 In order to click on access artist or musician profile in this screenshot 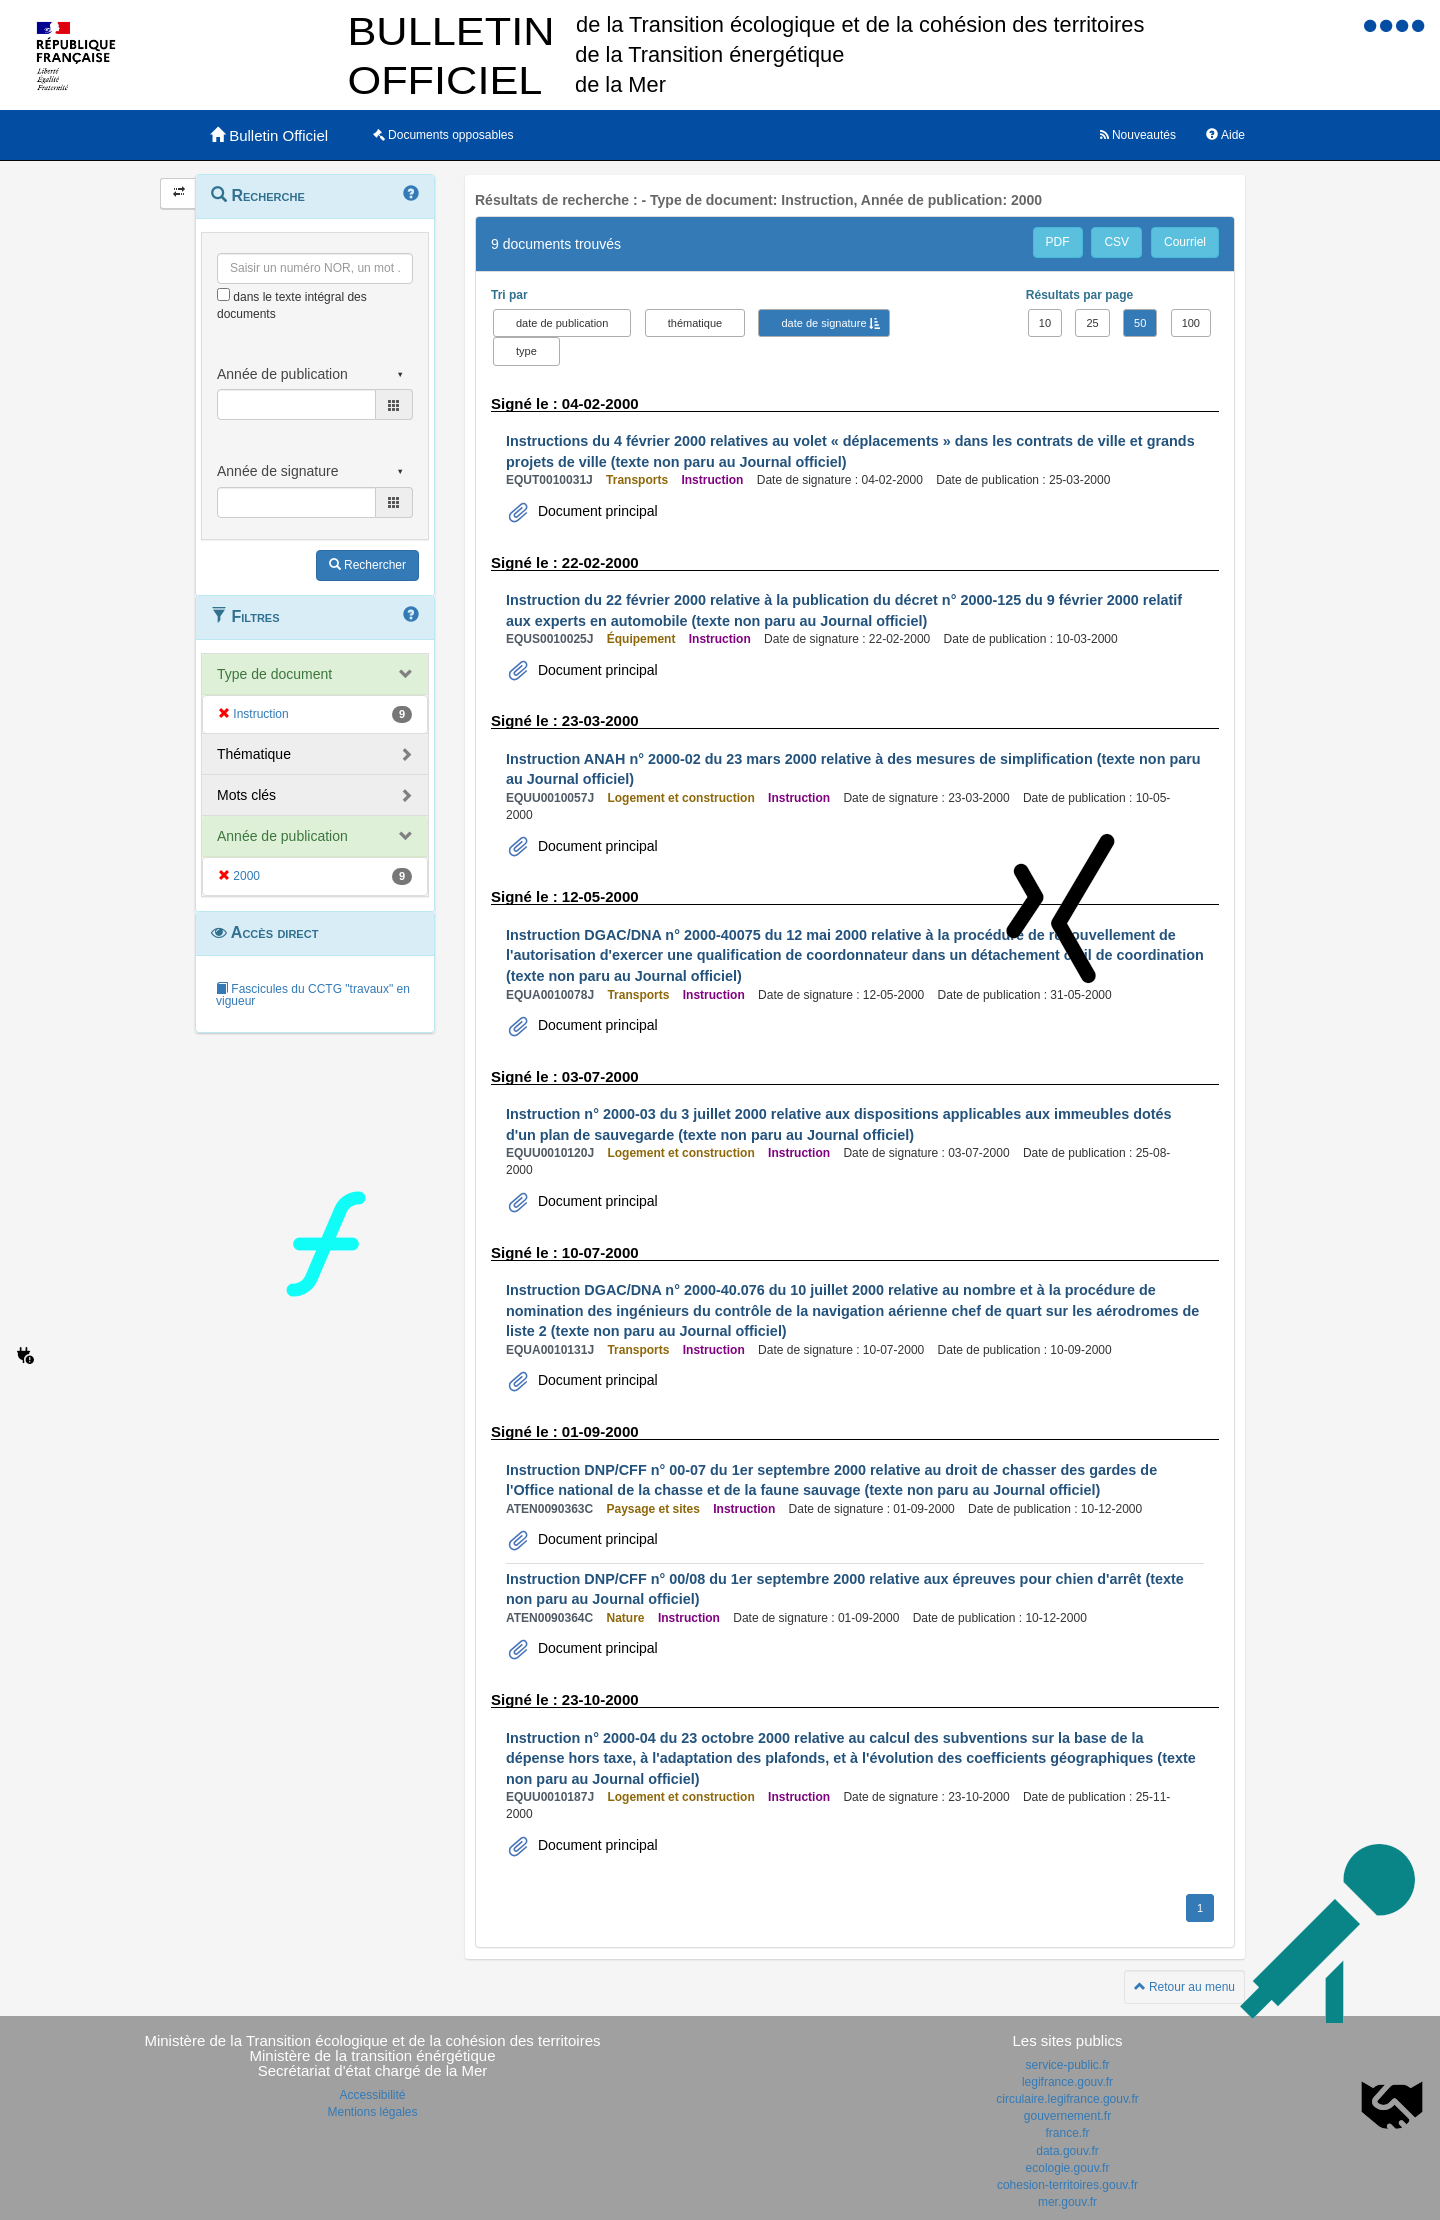, I will do `click(1325, 1933)`.